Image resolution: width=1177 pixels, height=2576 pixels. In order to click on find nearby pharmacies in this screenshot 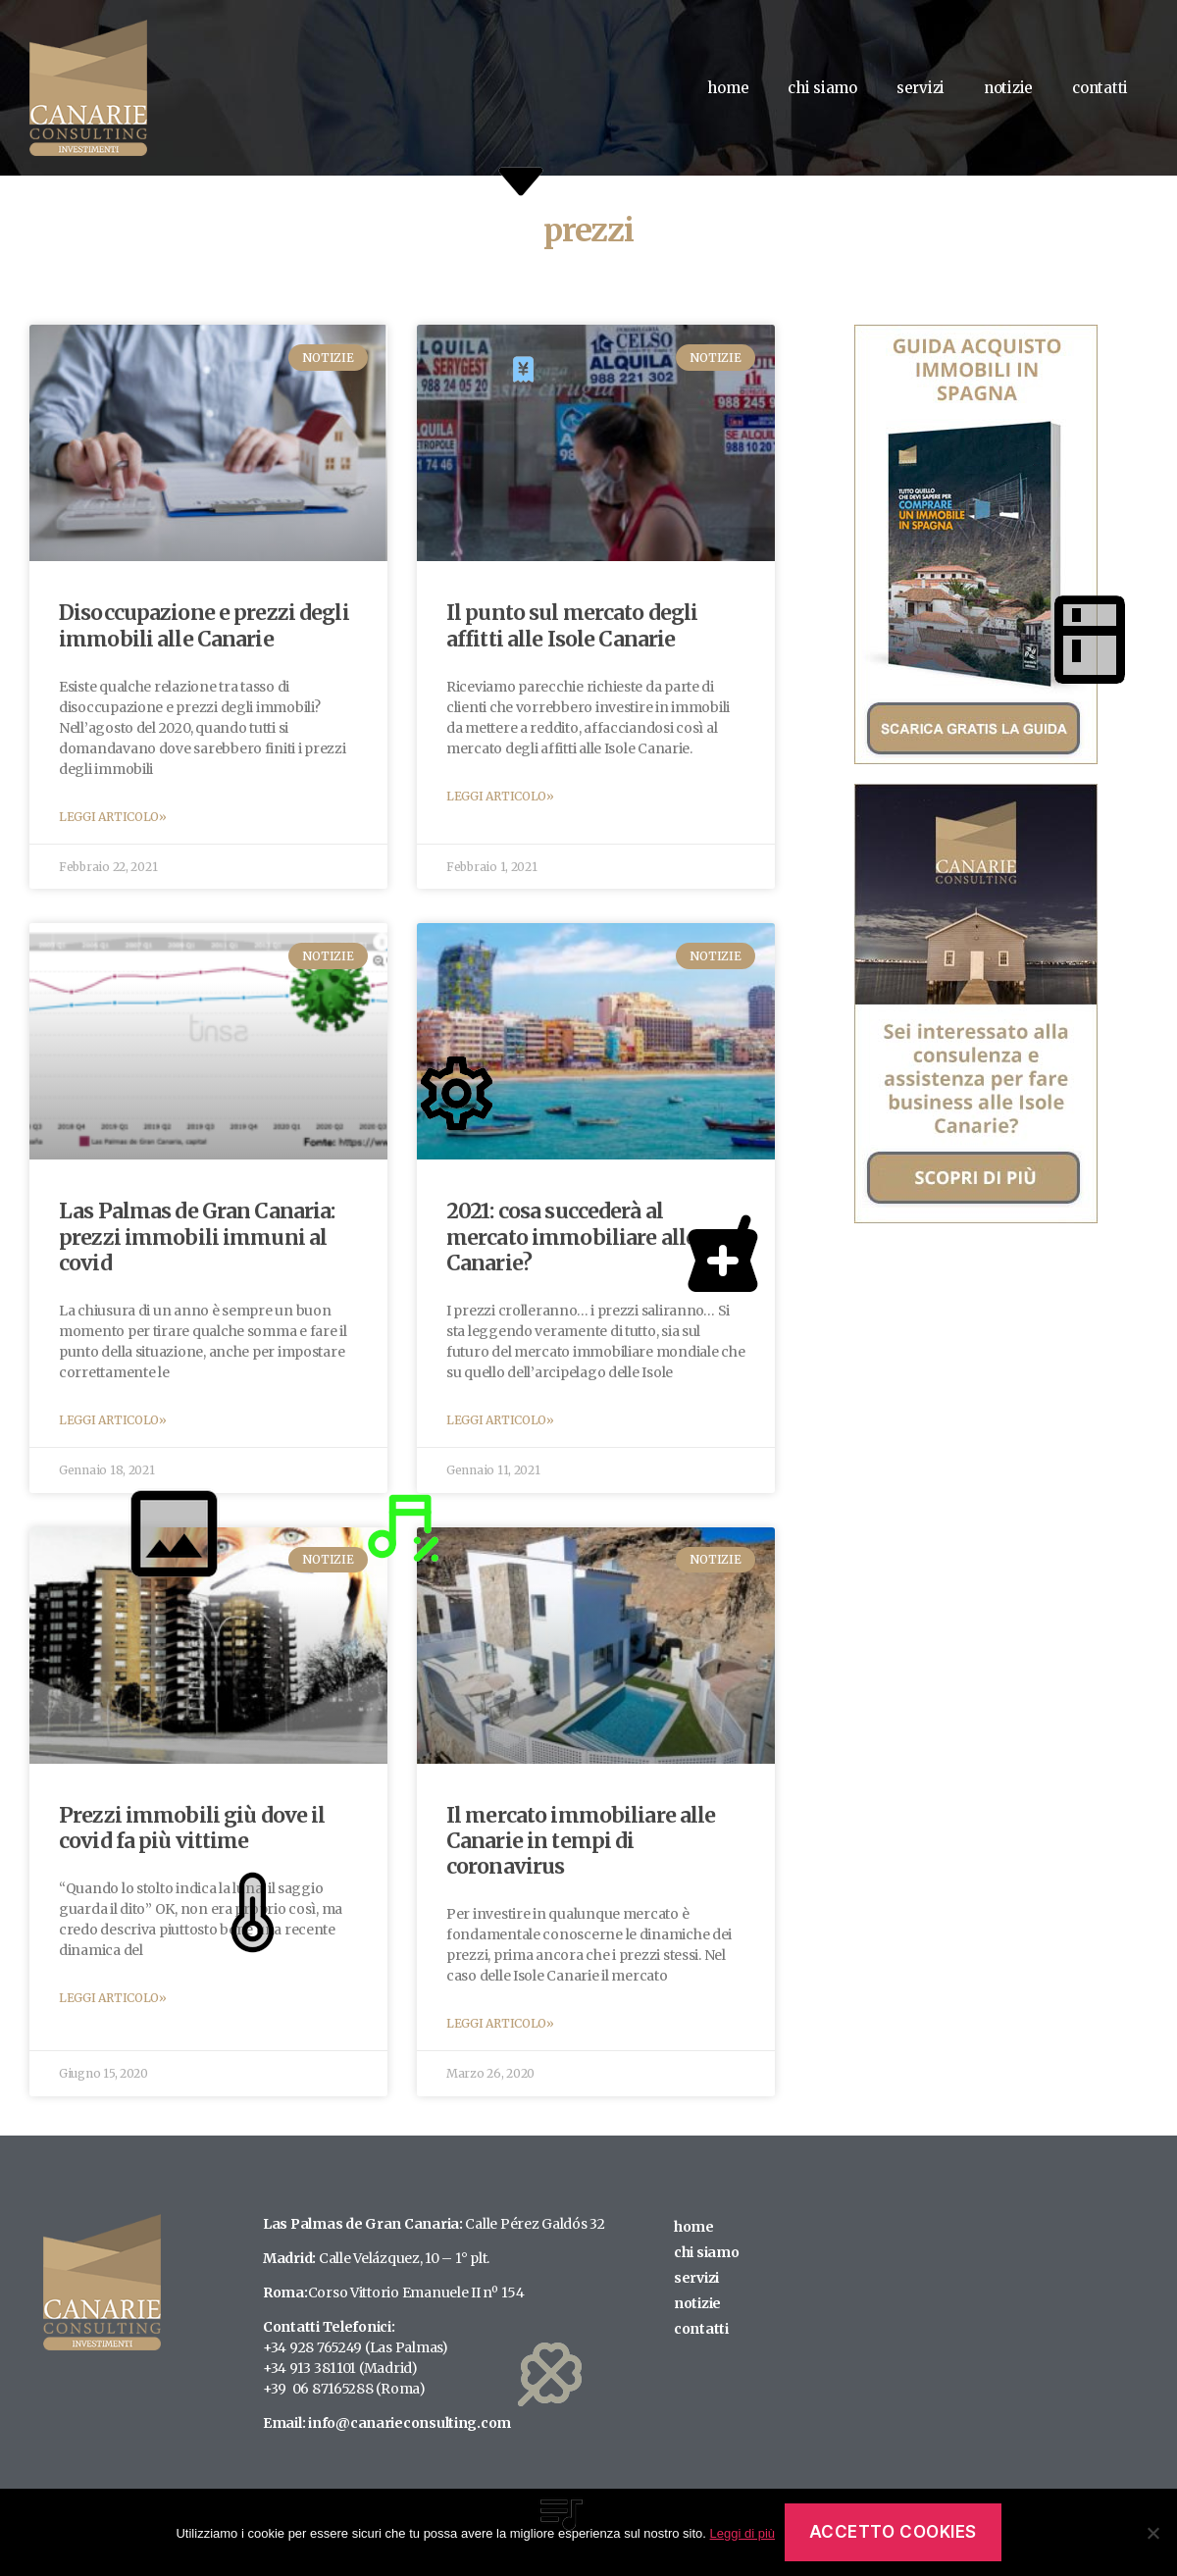, I will do `click(723, 1257)`.